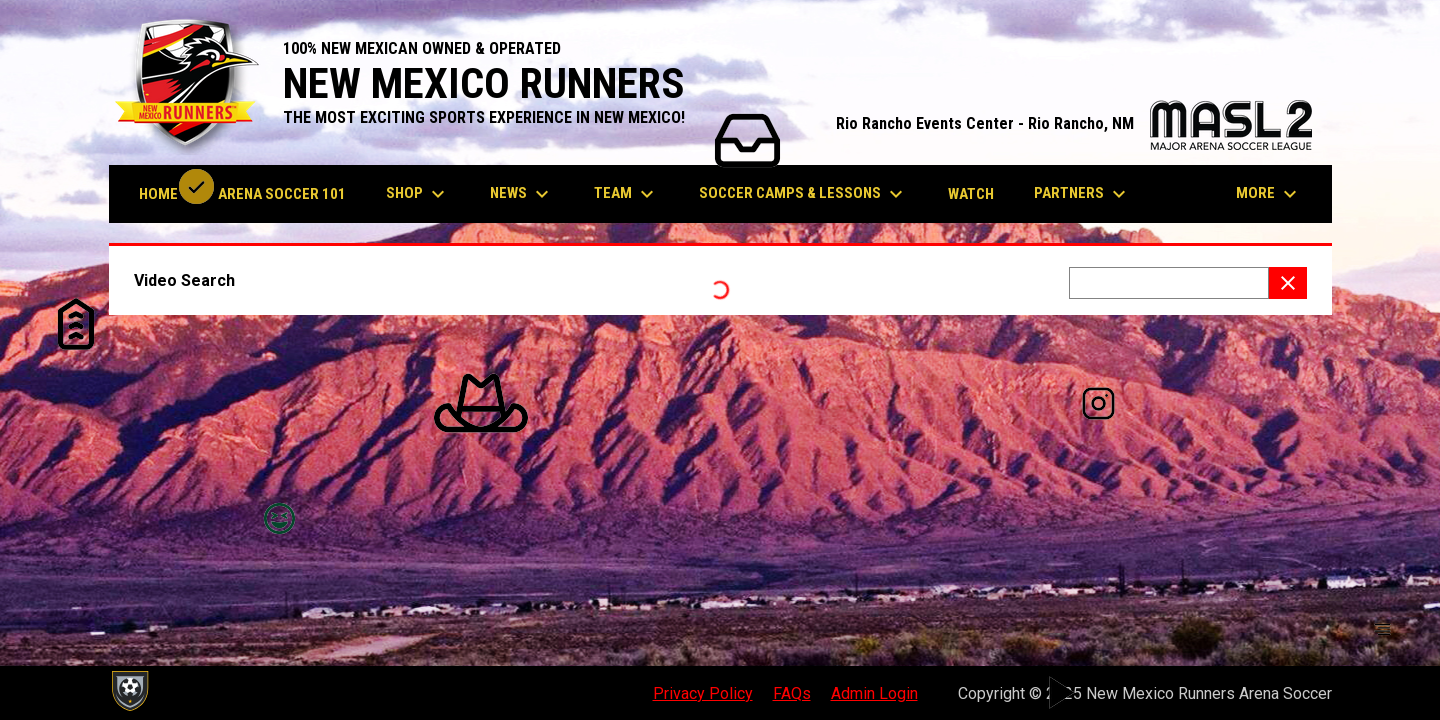  What do you see at coordinates (76, 324) in the screenshot?
I see `view military or user rank status` at bounding box center [76, 324].